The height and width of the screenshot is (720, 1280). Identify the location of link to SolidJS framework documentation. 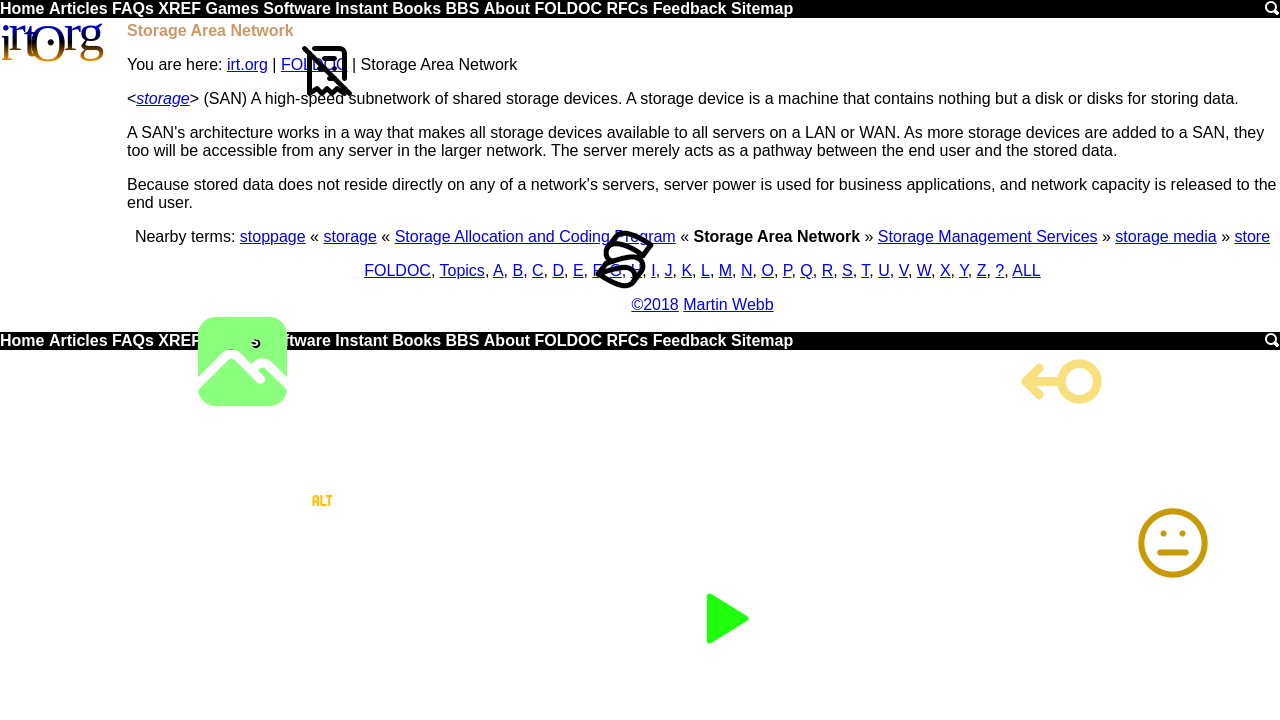
(624, 259).